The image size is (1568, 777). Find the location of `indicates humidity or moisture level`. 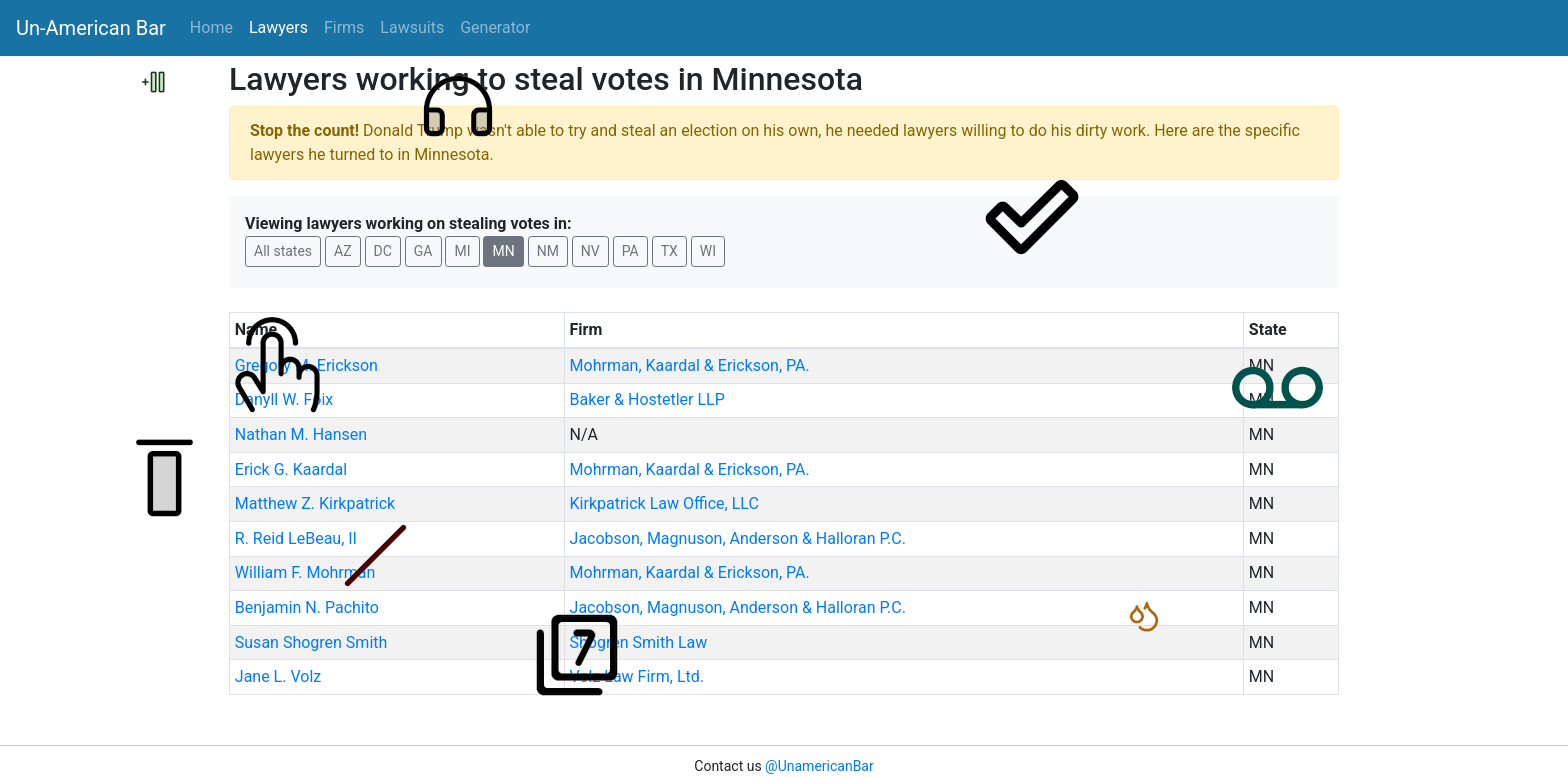

indicates humidity or moisture level is located at coordinates (1144, 616).